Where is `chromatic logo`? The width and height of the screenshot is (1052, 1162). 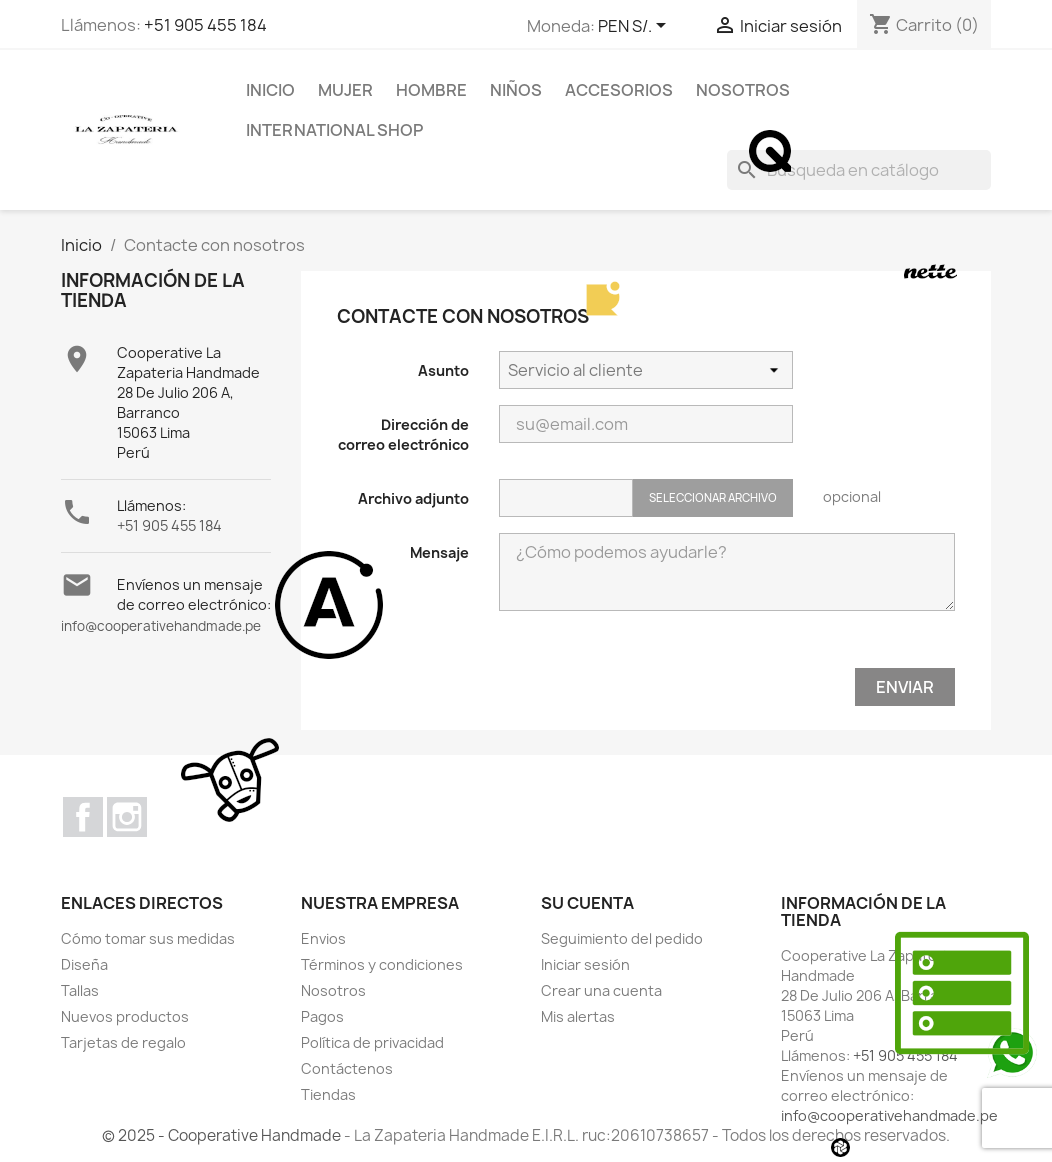 chromatic logo is located at coordinates (840, 1147).